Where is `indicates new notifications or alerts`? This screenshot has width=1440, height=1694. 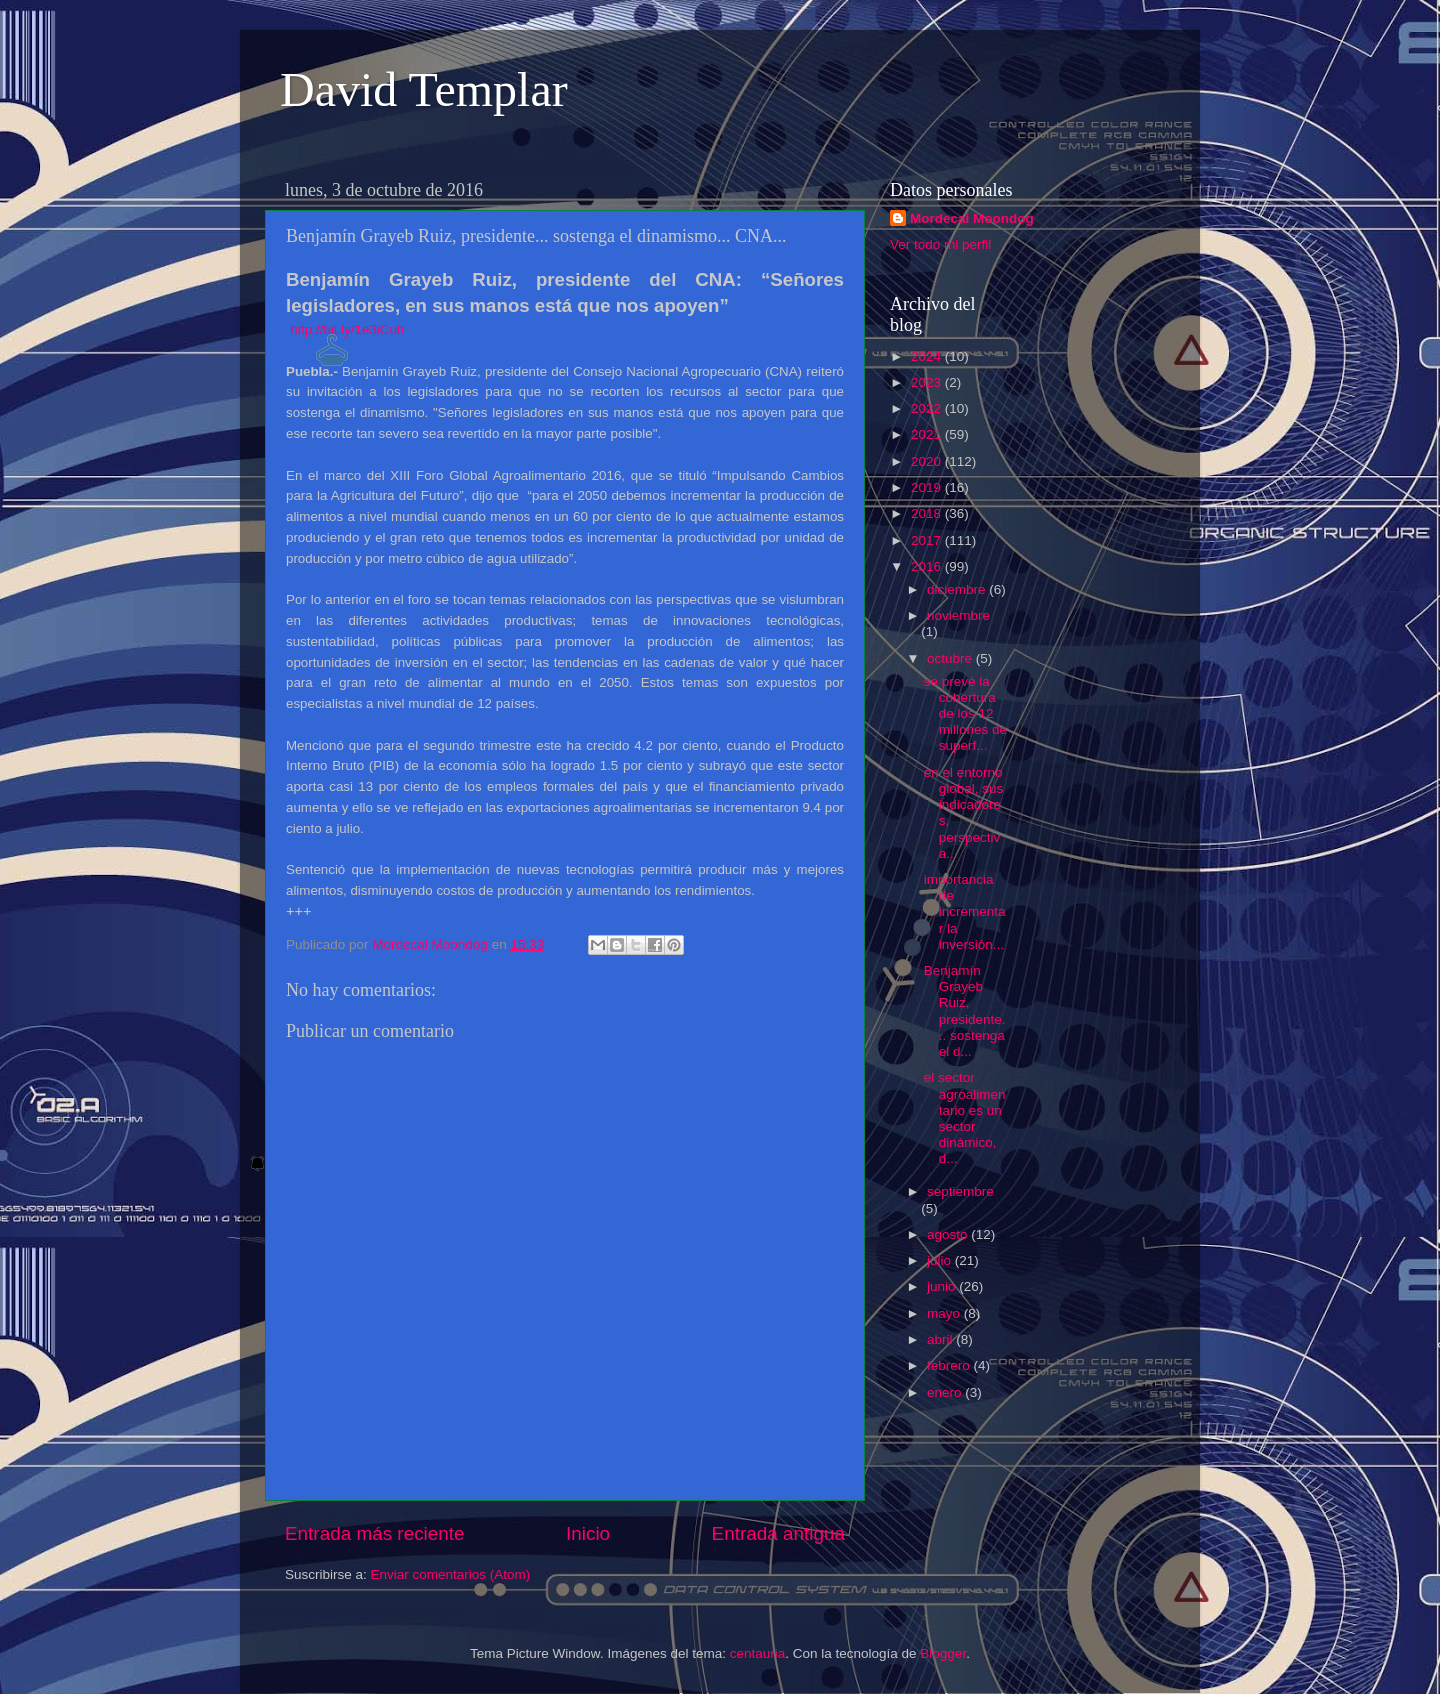
indicates new notifications or alerts is located at coordinates (257, 1163).